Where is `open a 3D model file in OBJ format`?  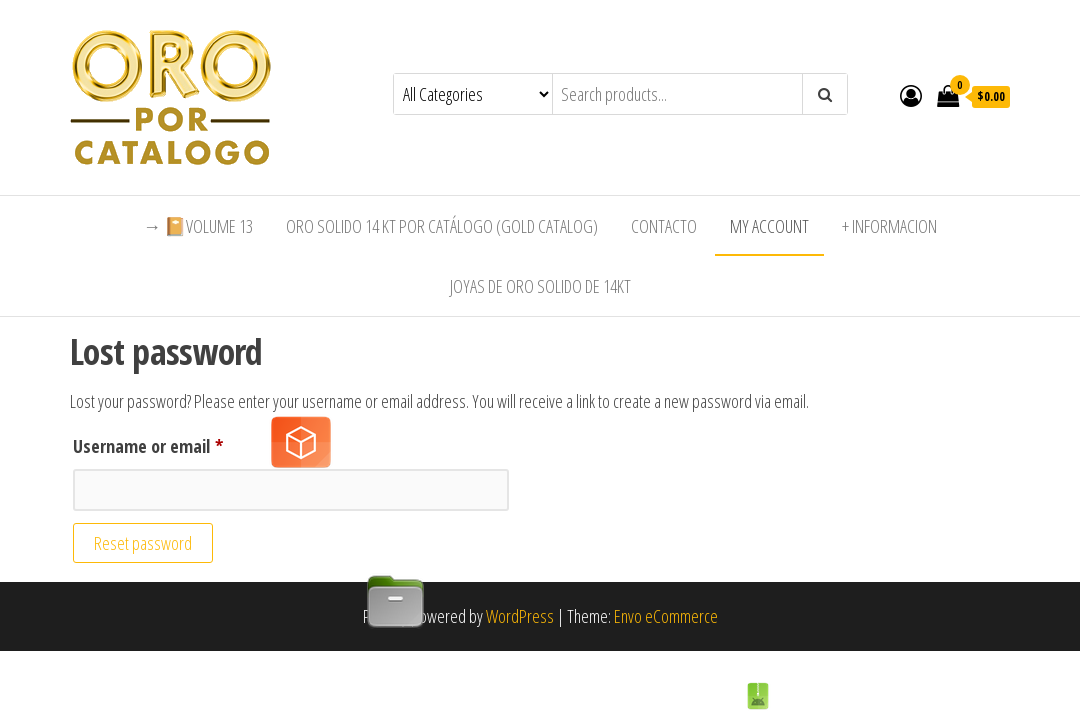 open a 3D model file in OBJ format is located at coordinates (301, 440).